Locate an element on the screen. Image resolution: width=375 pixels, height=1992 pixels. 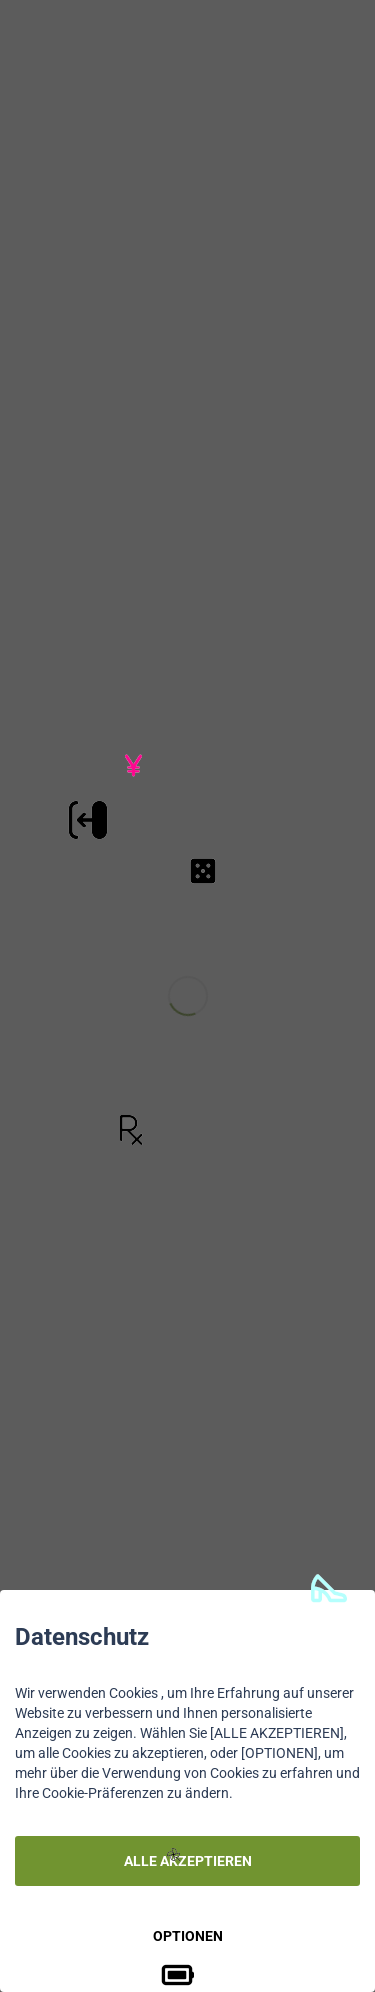
indicates a random or chance-based action is located at coordinates (203, 871).